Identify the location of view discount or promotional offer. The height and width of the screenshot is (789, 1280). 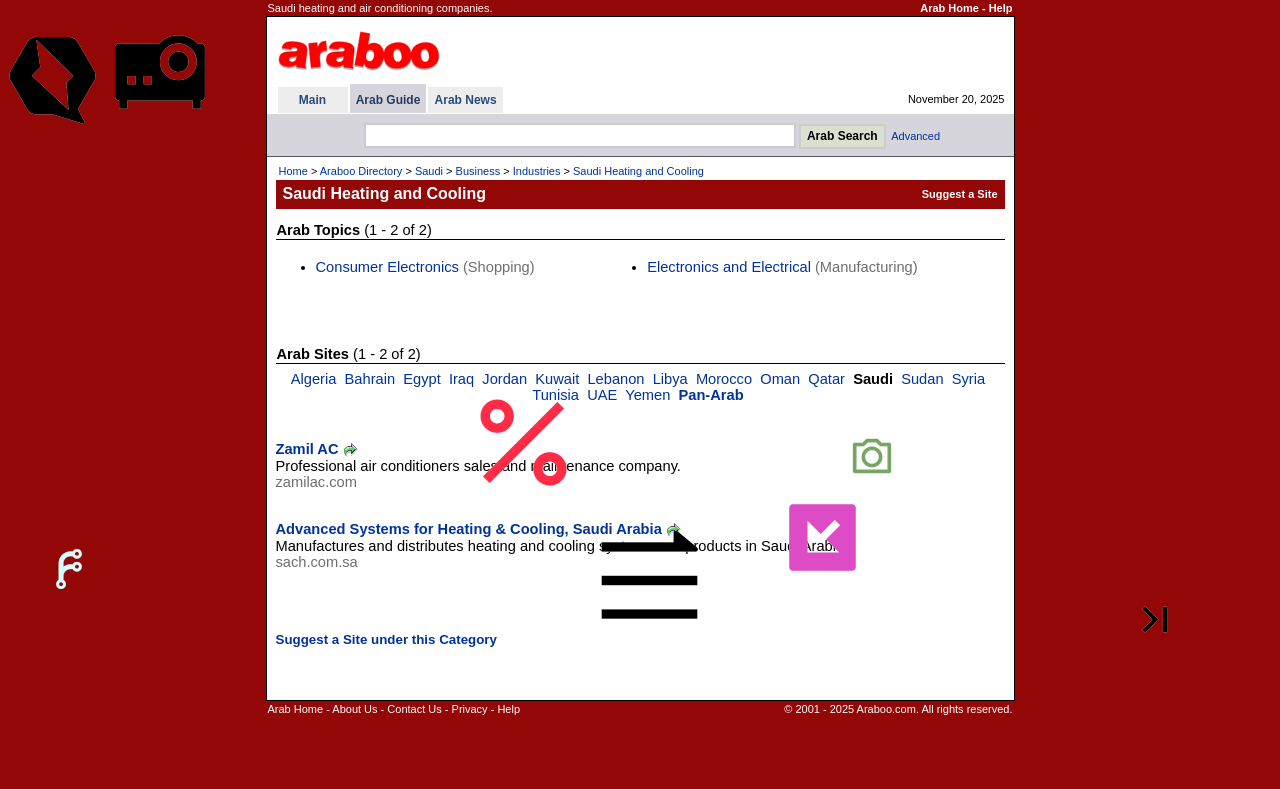
(523, 442).